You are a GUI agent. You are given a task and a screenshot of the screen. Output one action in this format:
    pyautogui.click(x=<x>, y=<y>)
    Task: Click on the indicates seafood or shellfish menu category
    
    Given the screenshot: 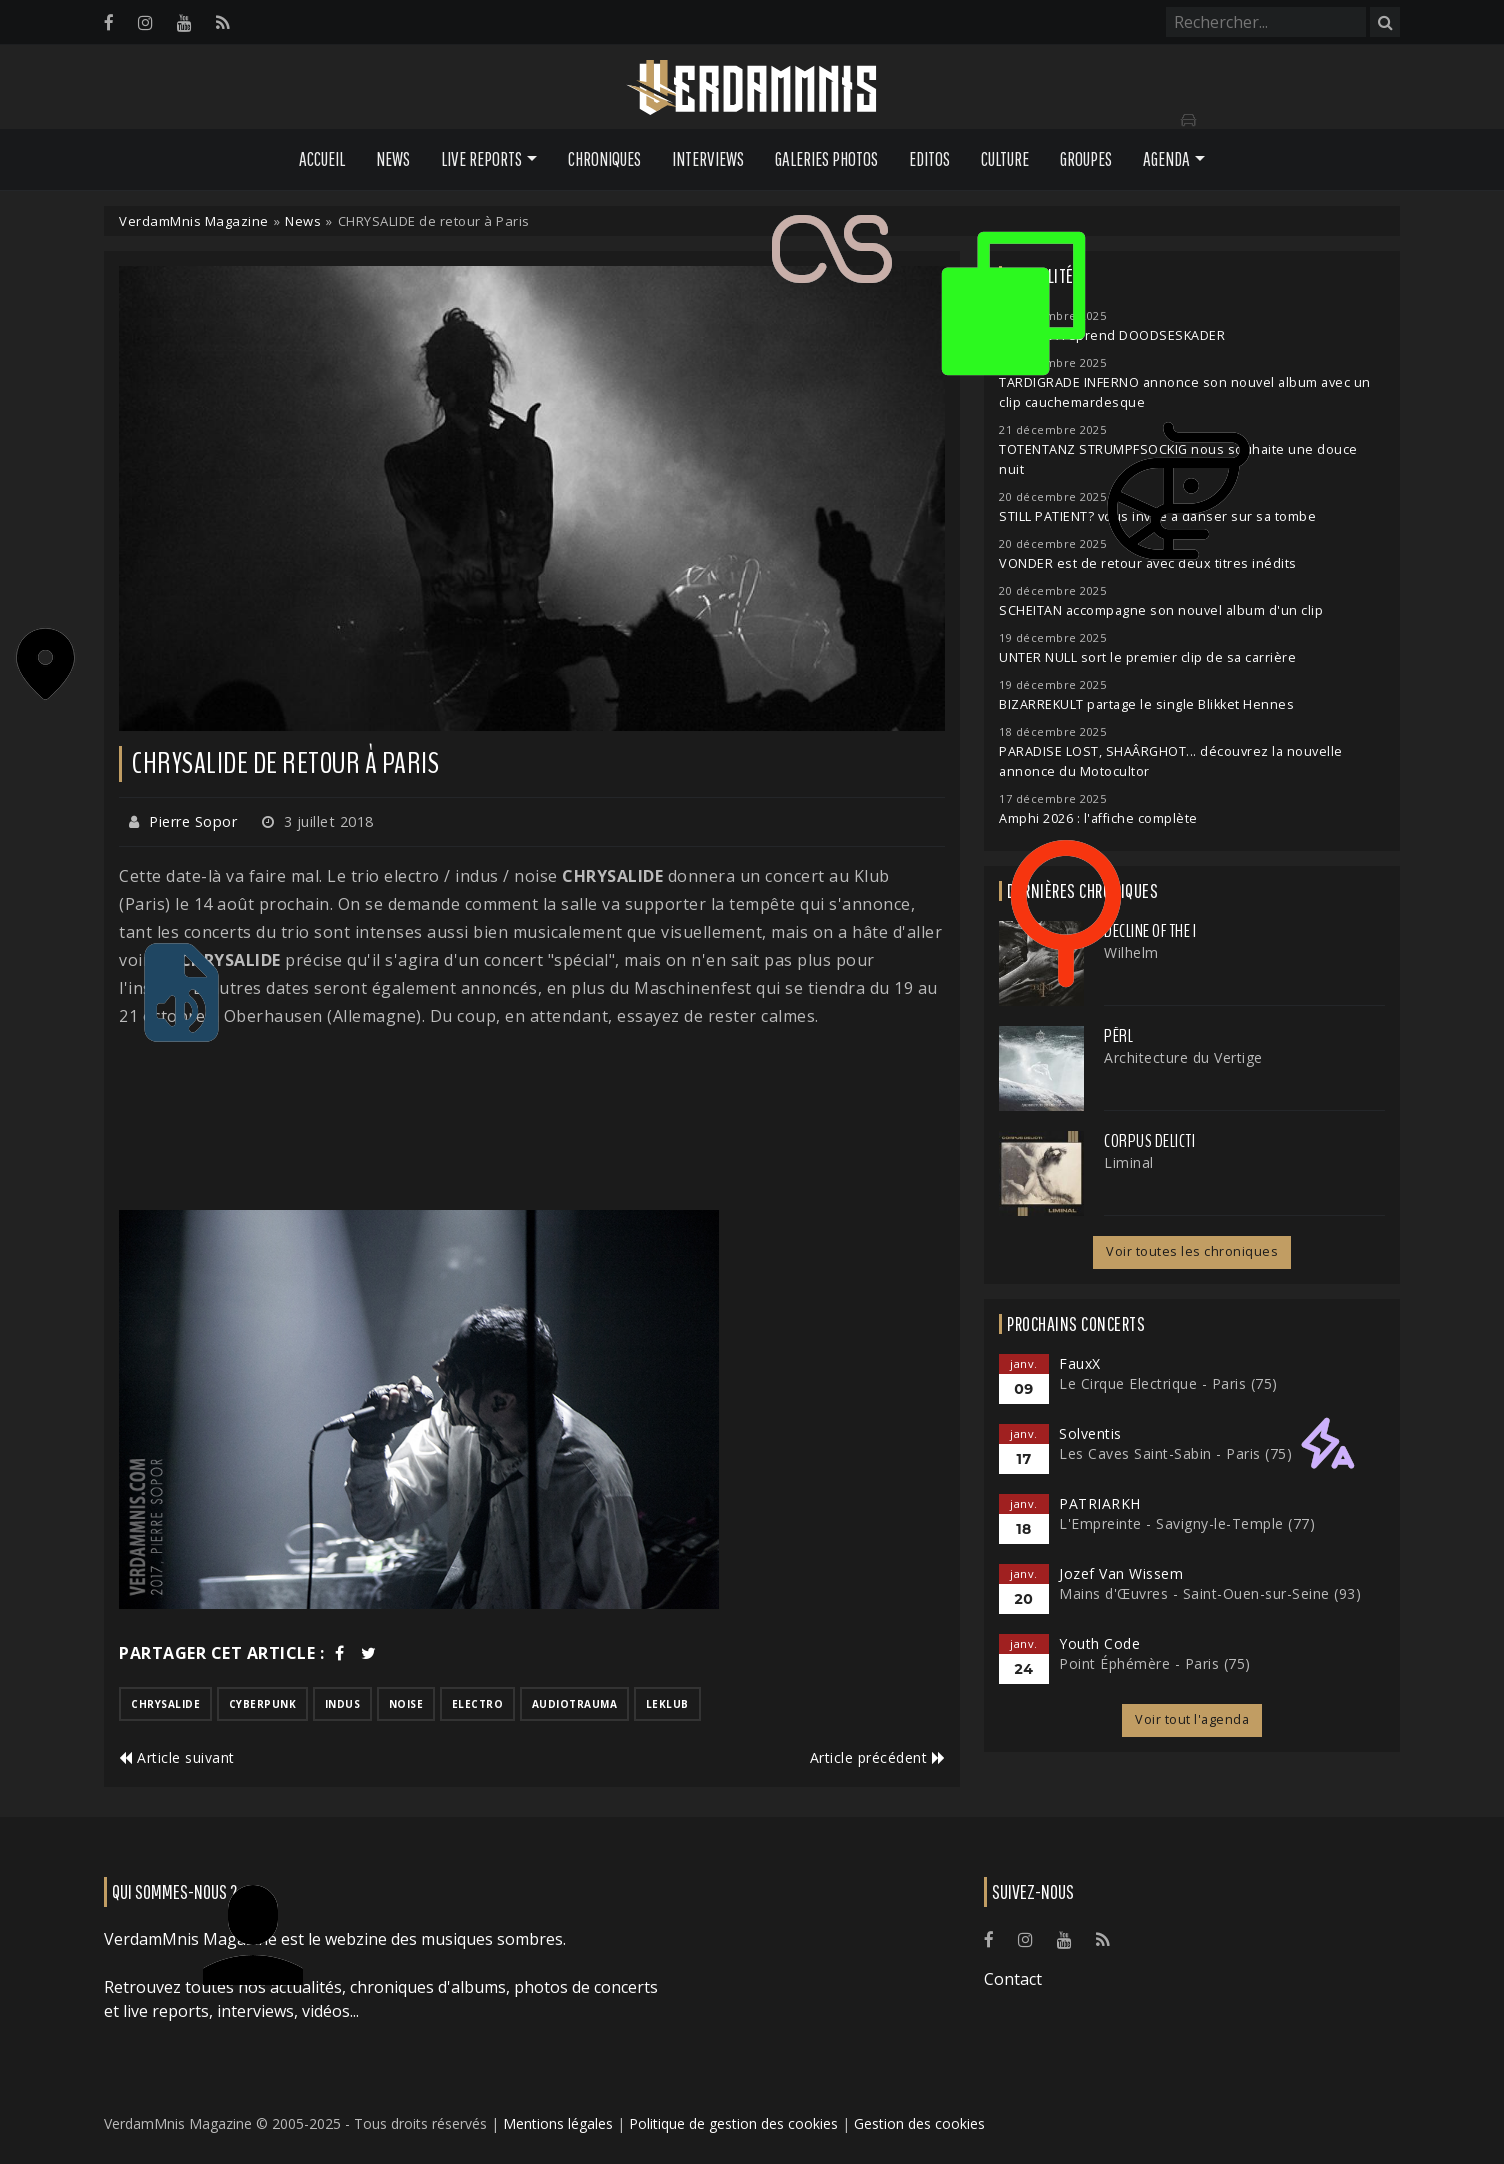 What is the action you would take?
    pyautogui.click(x=1178, y=493)
    